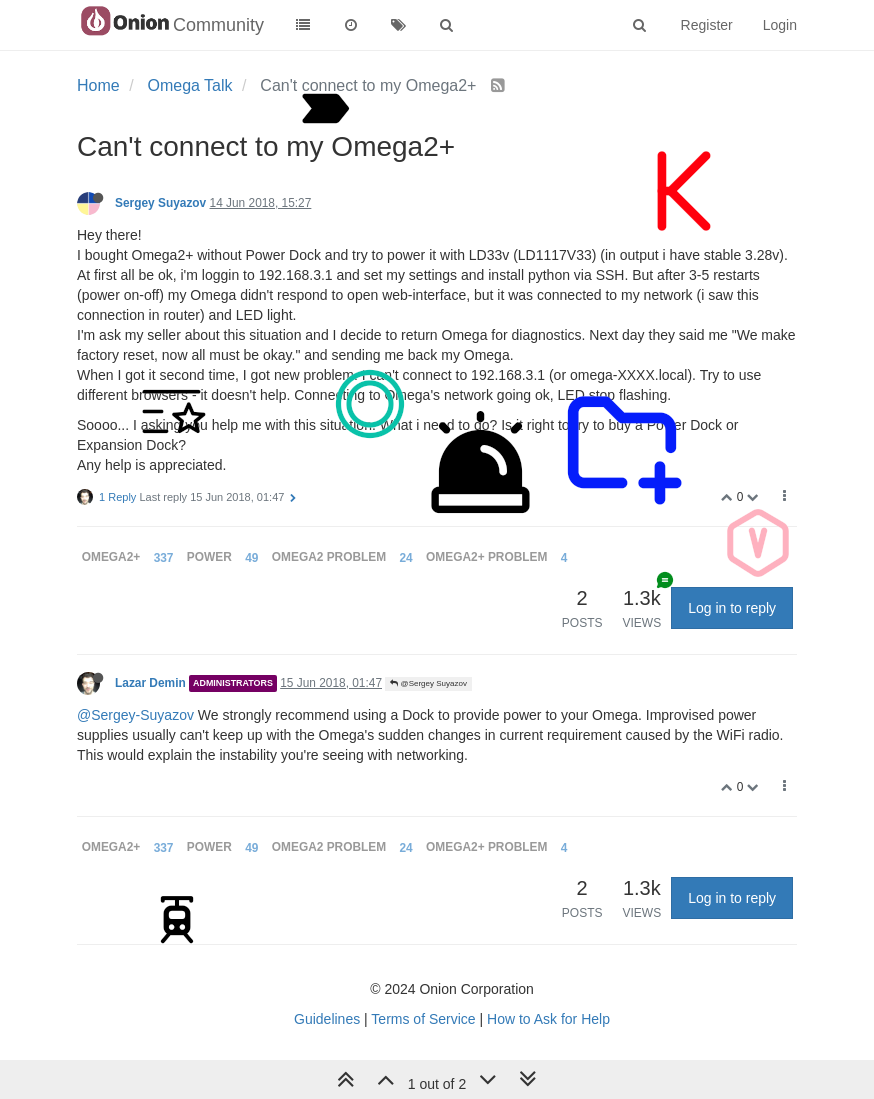 This screenshot has width=874, height=1099. I want to click on version indicator or version number badge, so click(758, 543).